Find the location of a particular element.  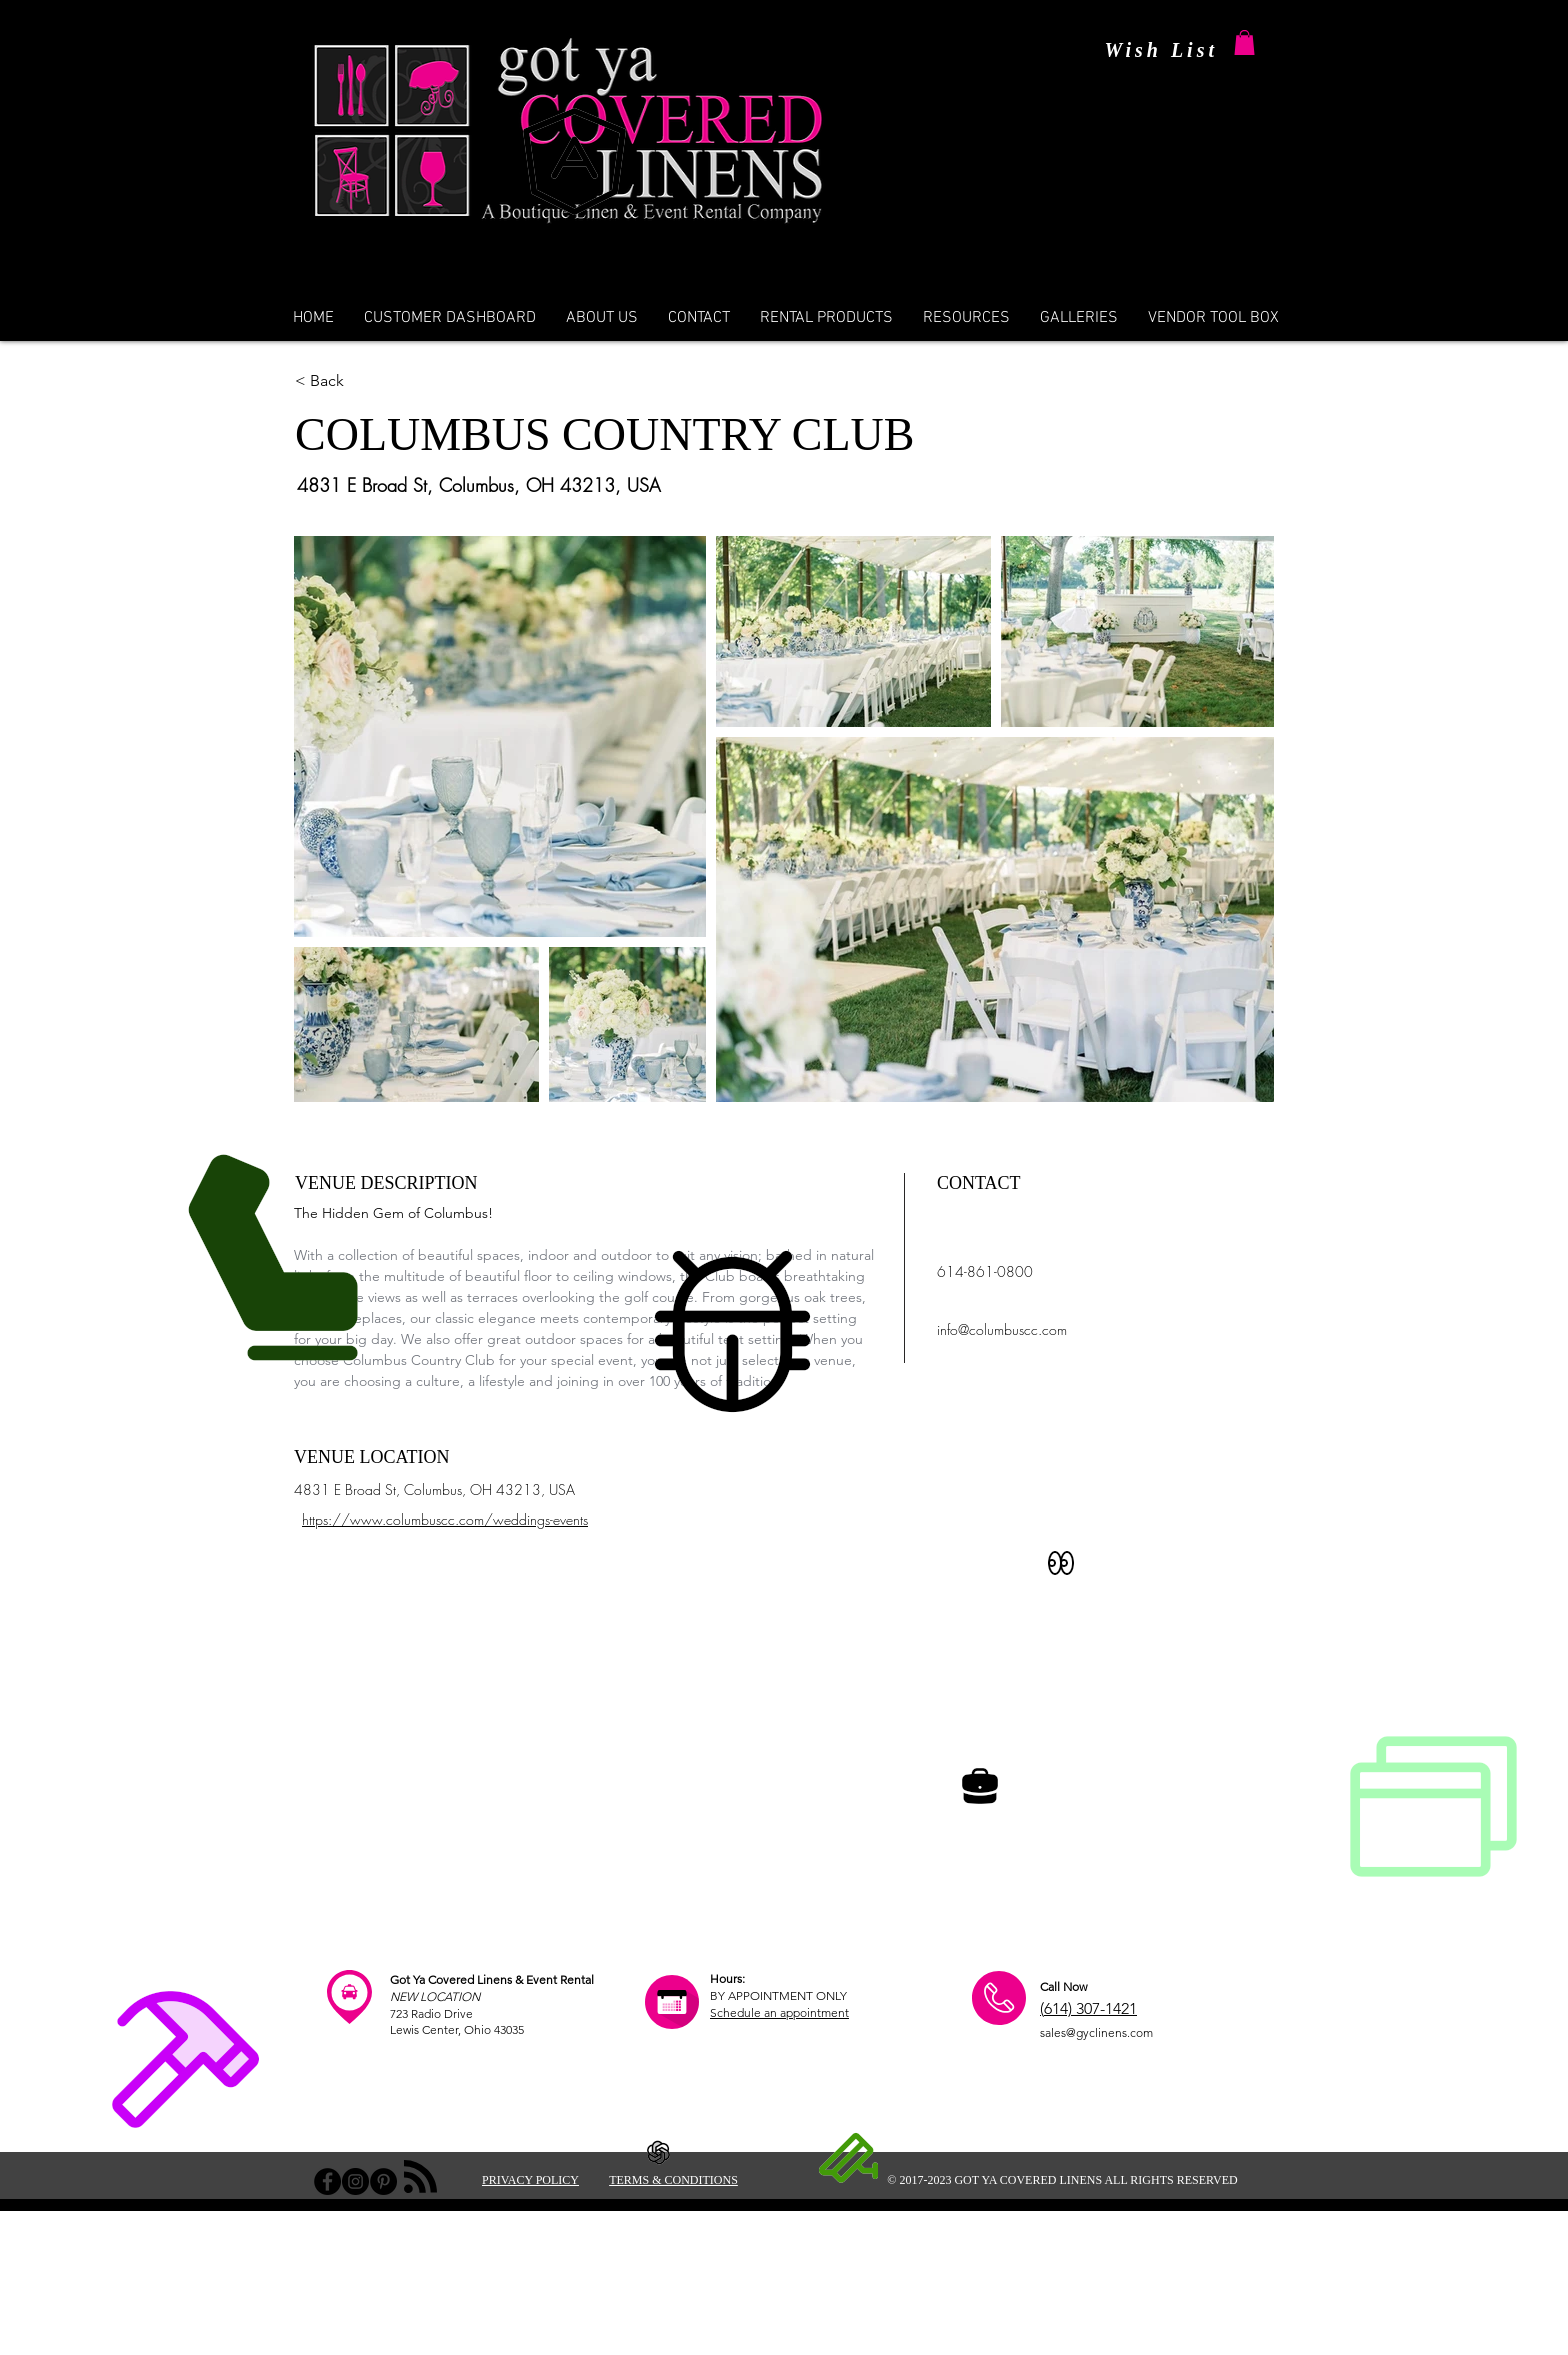

view open browser windows is located at coordinates (1433, 1806).